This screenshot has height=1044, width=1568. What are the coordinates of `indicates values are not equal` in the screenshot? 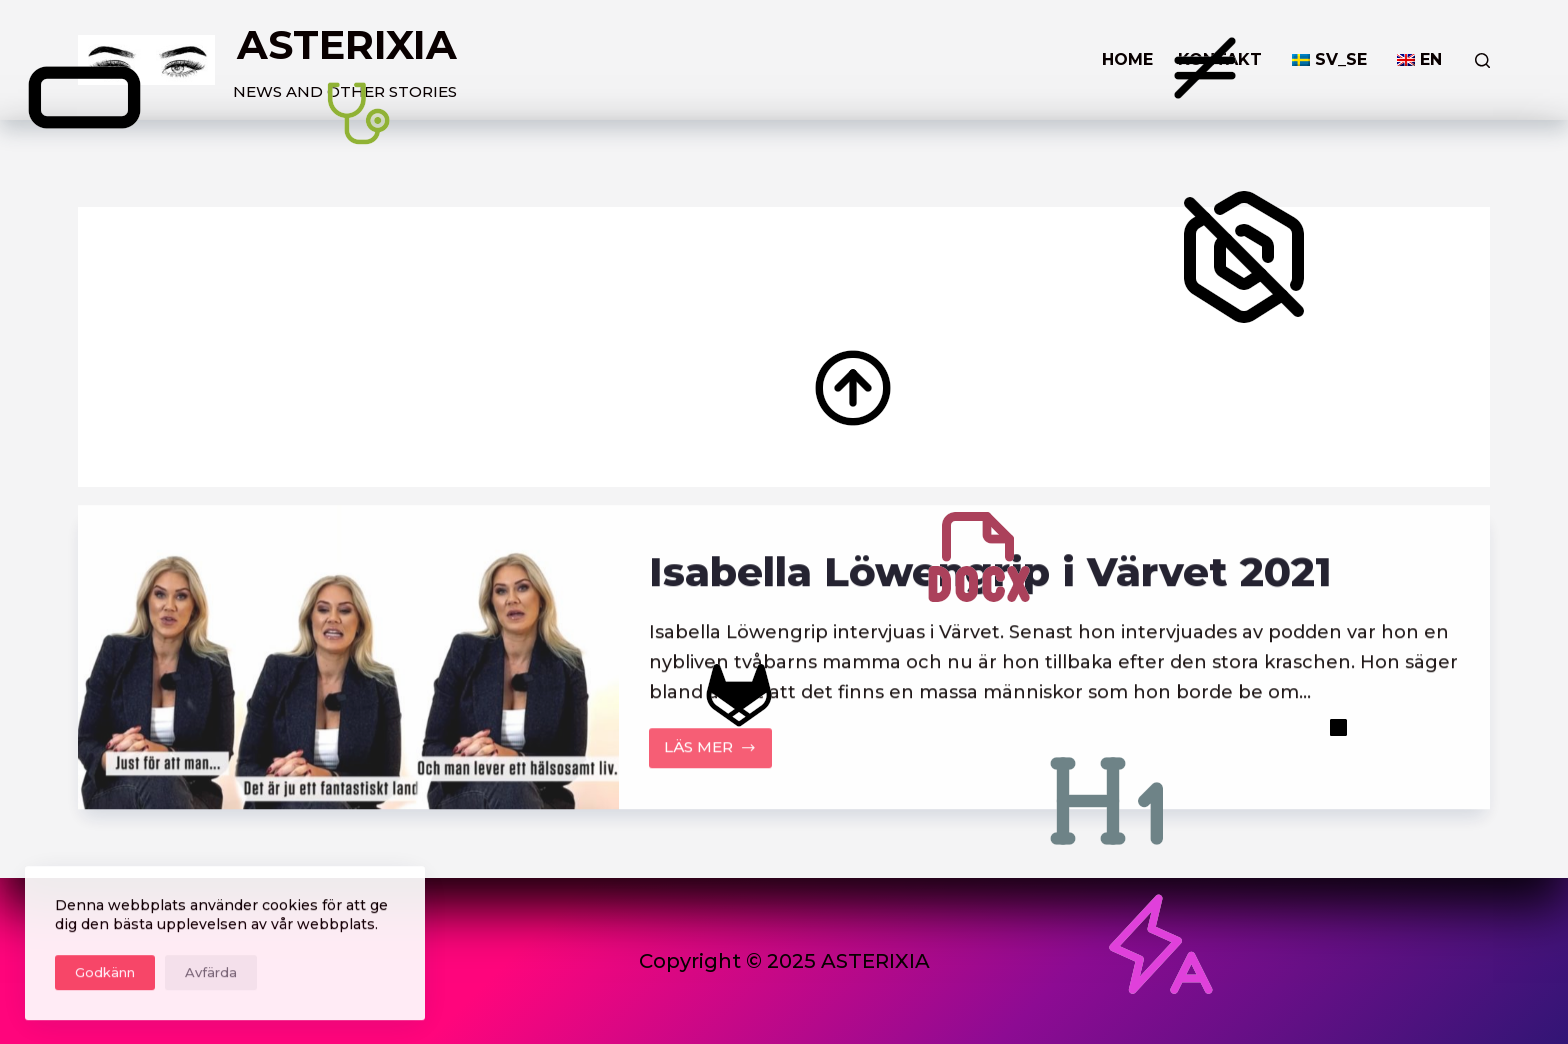 It's located at (1205, 68).